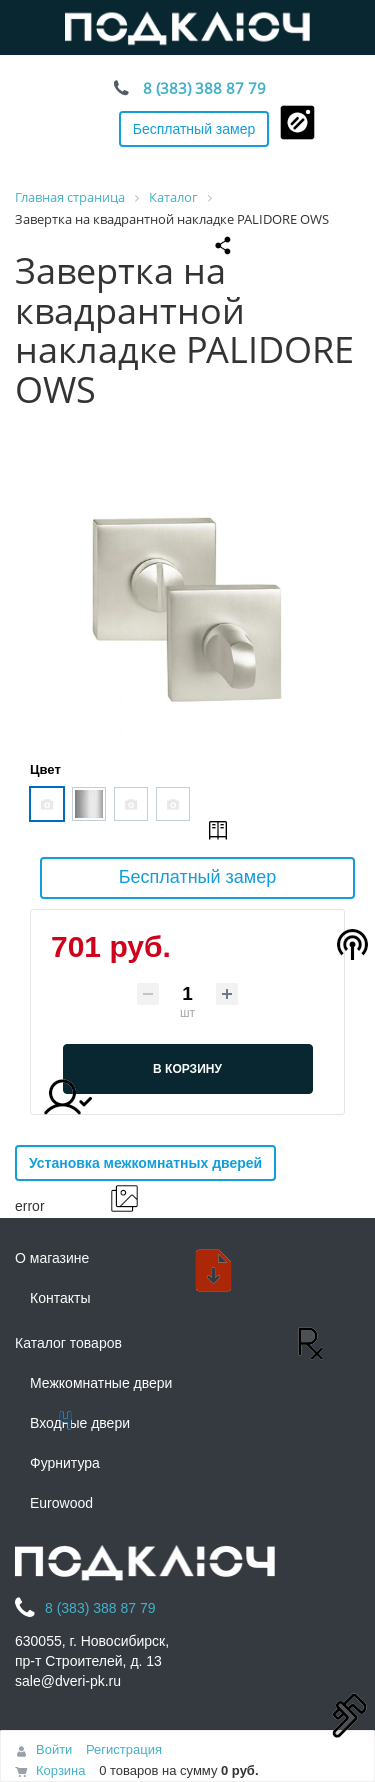  Describe the element at coordinates (309, 1343) in the screenshot. I see `view prescription details` at that location.